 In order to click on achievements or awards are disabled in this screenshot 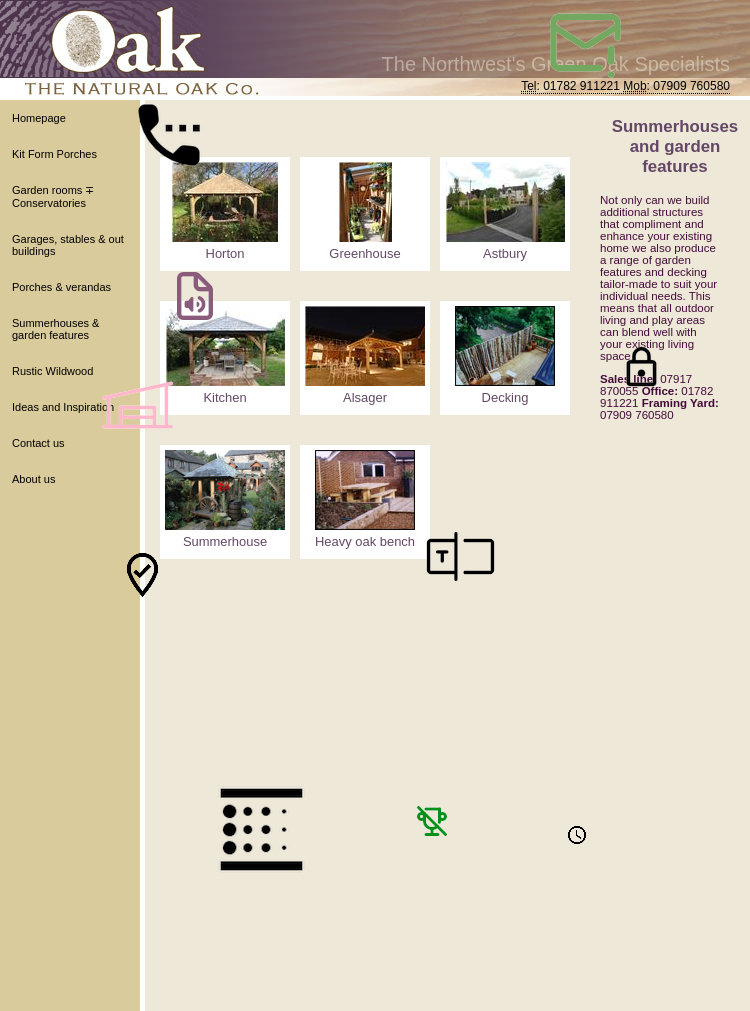, I will do `click(432, 821)`.